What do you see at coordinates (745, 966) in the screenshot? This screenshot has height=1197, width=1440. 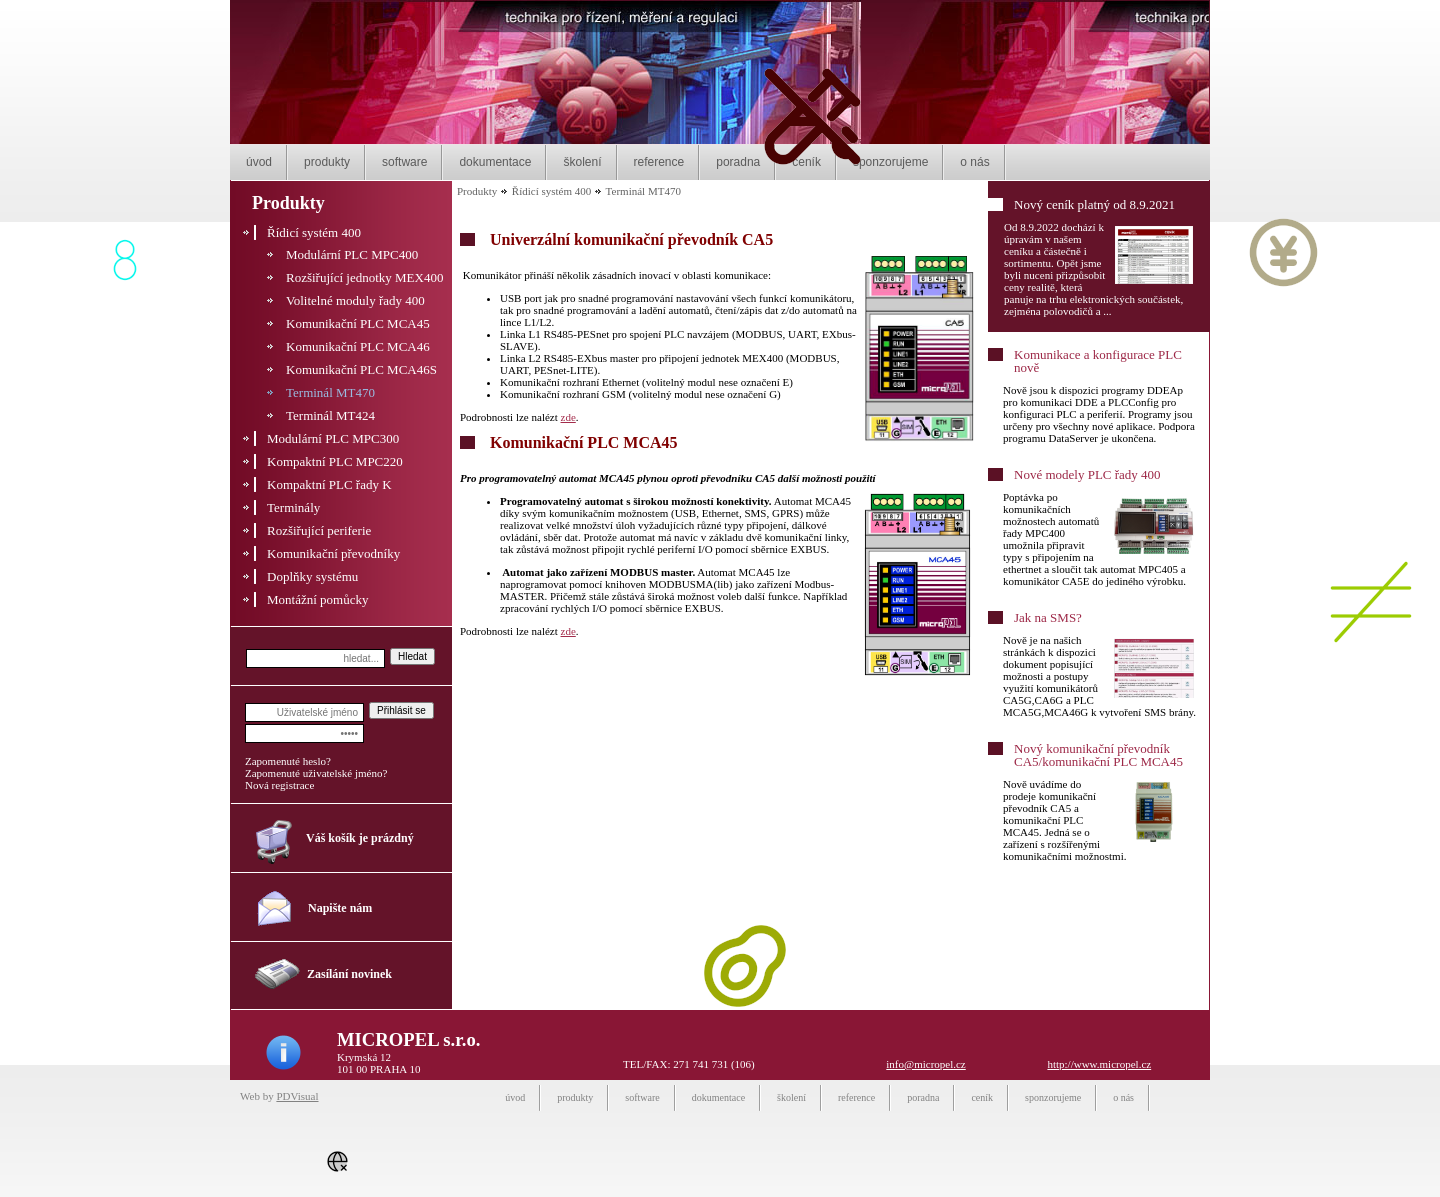 I see `select avocado as a food preference or ingredient` at bounding box center [745, 966].